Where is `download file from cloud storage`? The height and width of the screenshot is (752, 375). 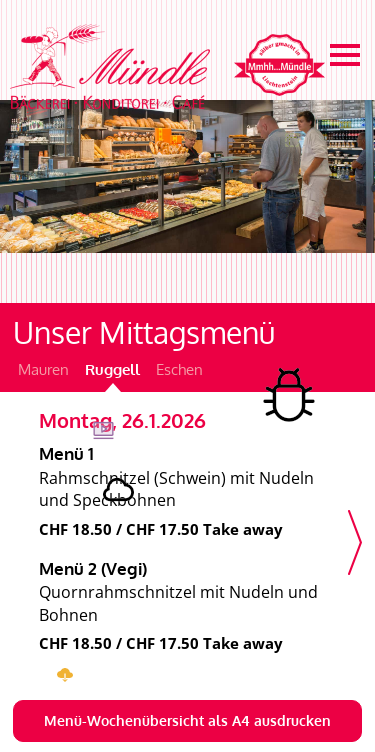
download file from cloud storage is located at coordinates (65, 675).